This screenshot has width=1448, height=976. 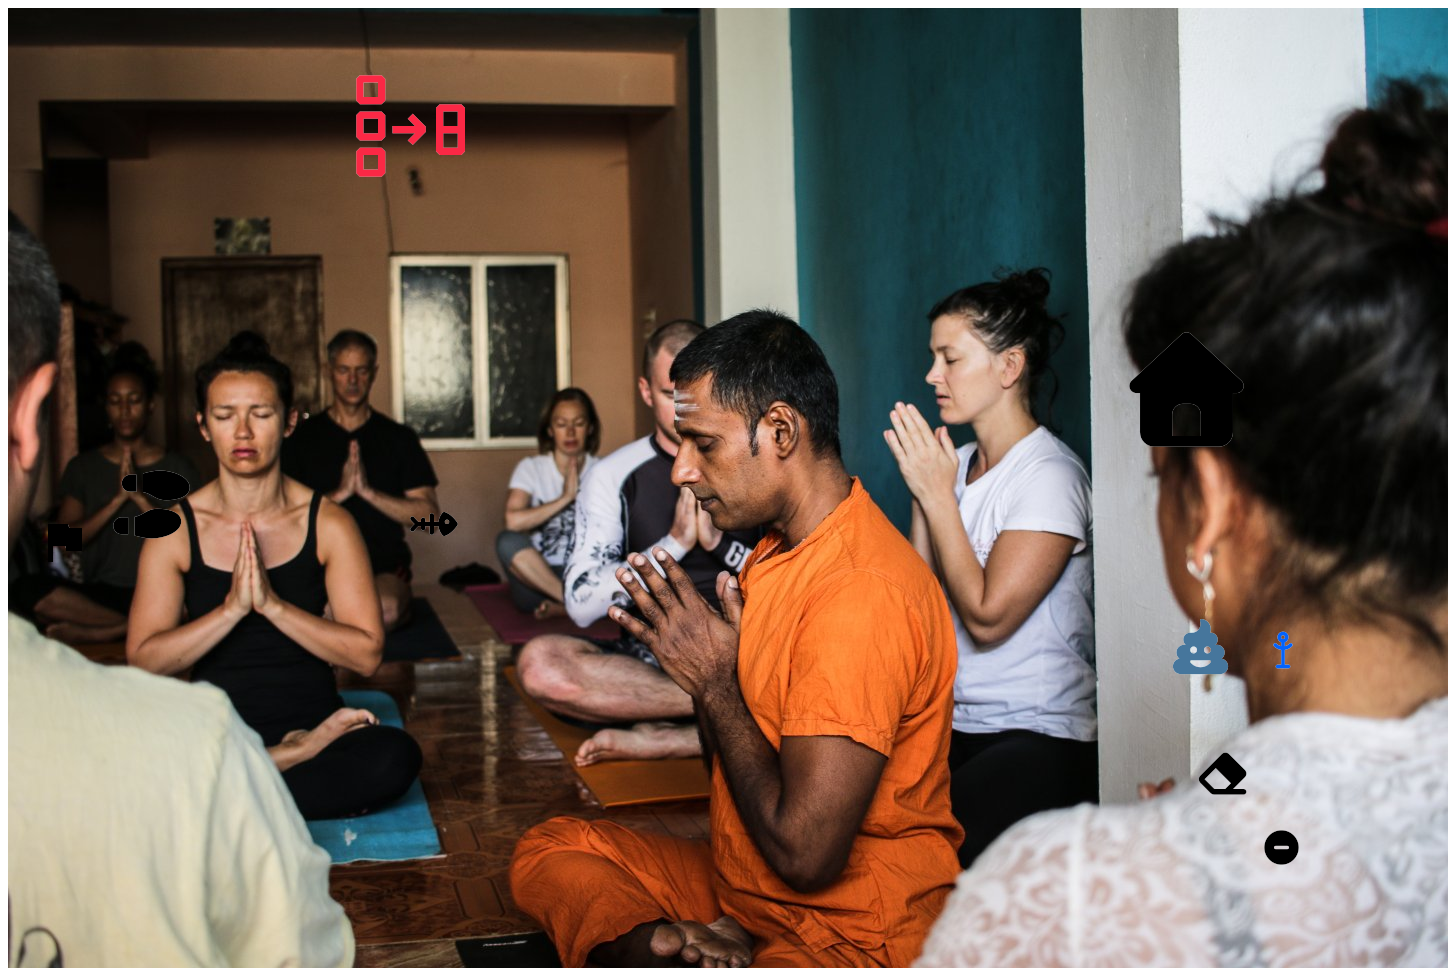 What do you see at coordinates (434, 524) in the screenshot?
I see `indicates empty state or no results found` at bounding box center [434, 524].